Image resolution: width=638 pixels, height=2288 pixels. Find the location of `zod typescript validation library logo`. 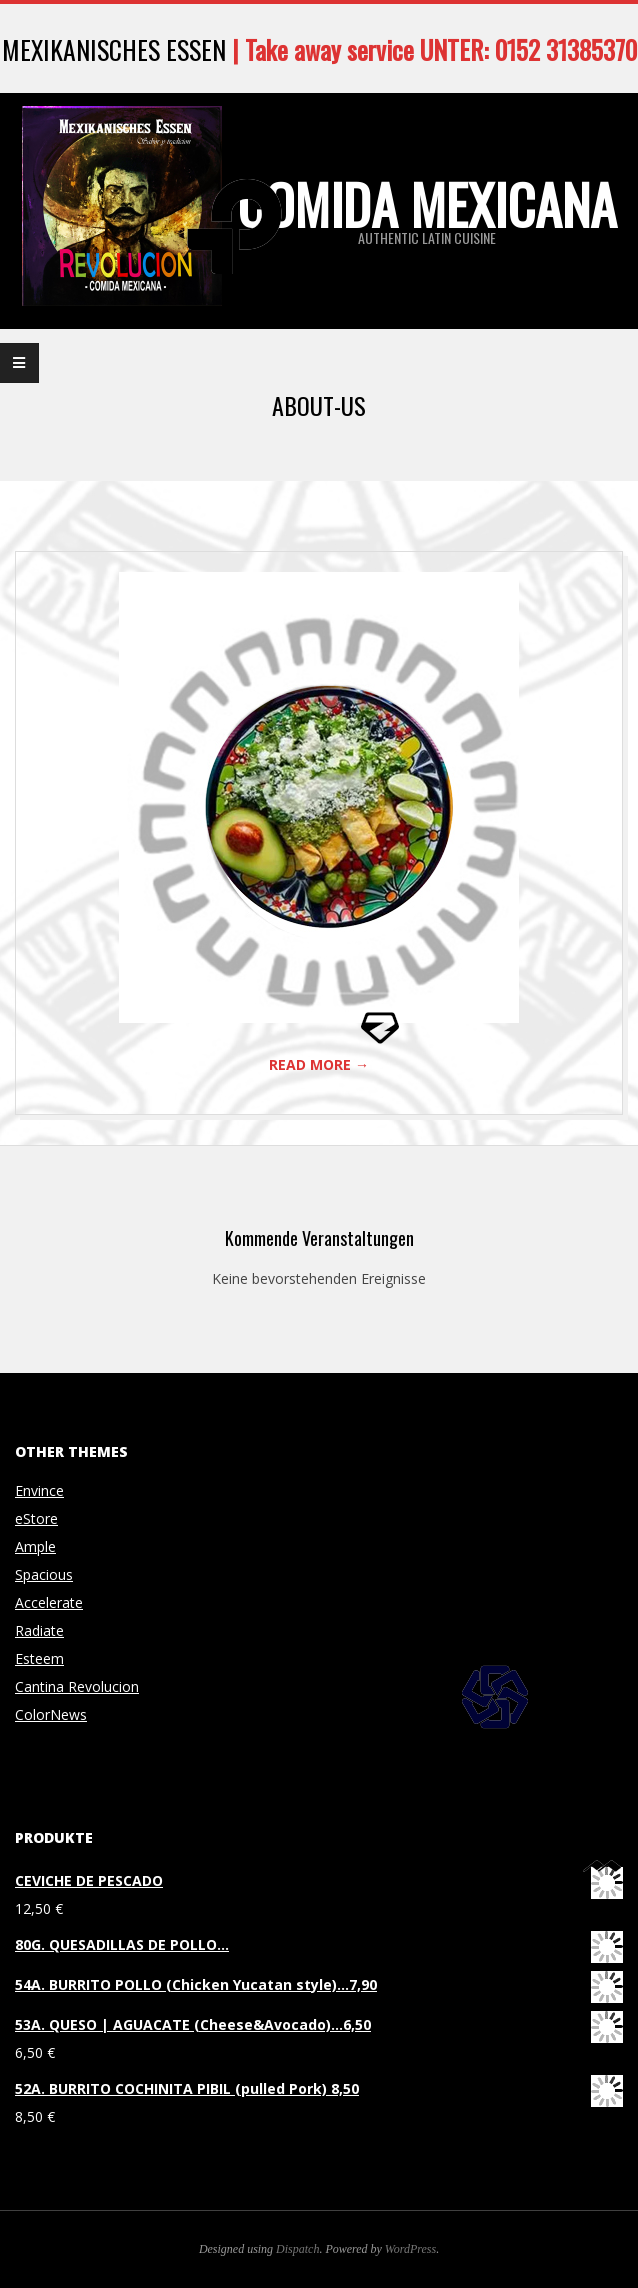

zod typescript validation library logo is located at coordinates (380, 1028).